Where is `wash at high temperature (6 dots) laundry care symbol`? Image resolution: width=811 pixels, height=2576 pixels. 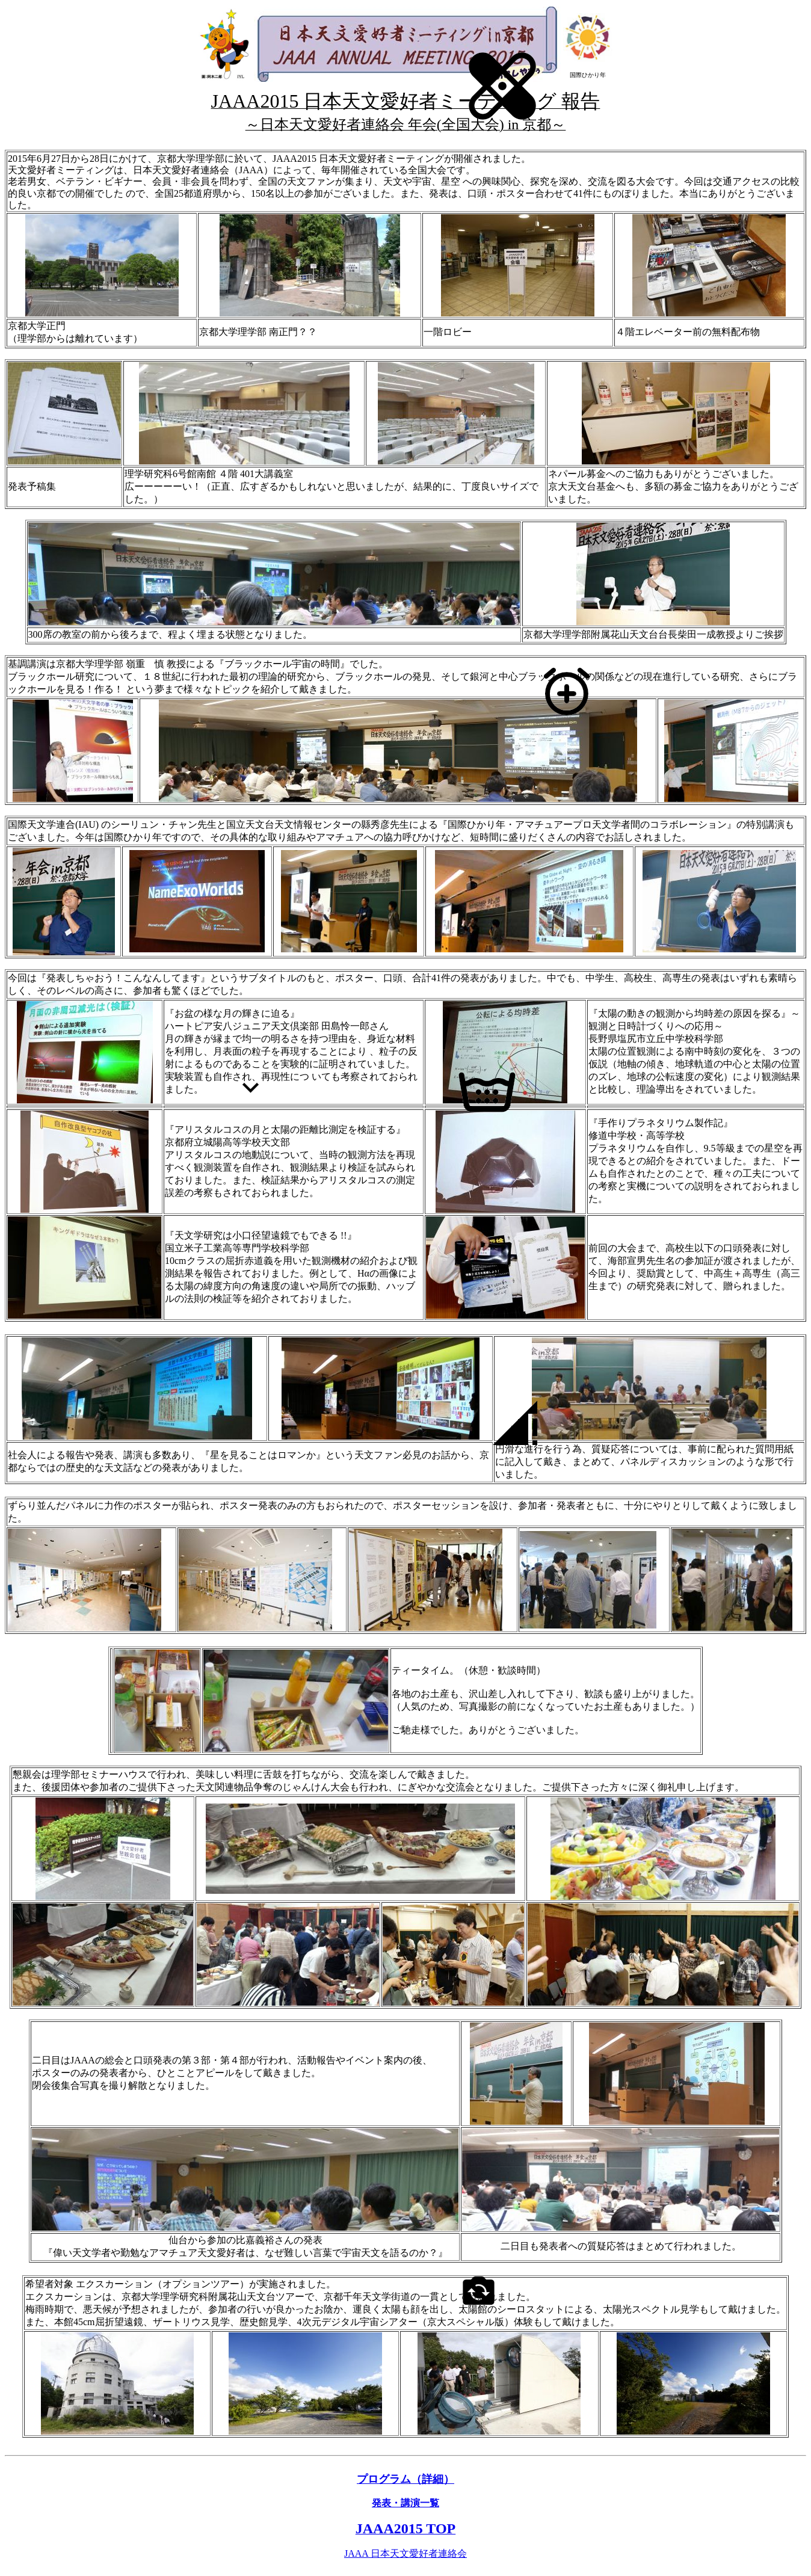 wash at high temperature (6 dots) laundry care symbol is located at coordinates (487, 1092).